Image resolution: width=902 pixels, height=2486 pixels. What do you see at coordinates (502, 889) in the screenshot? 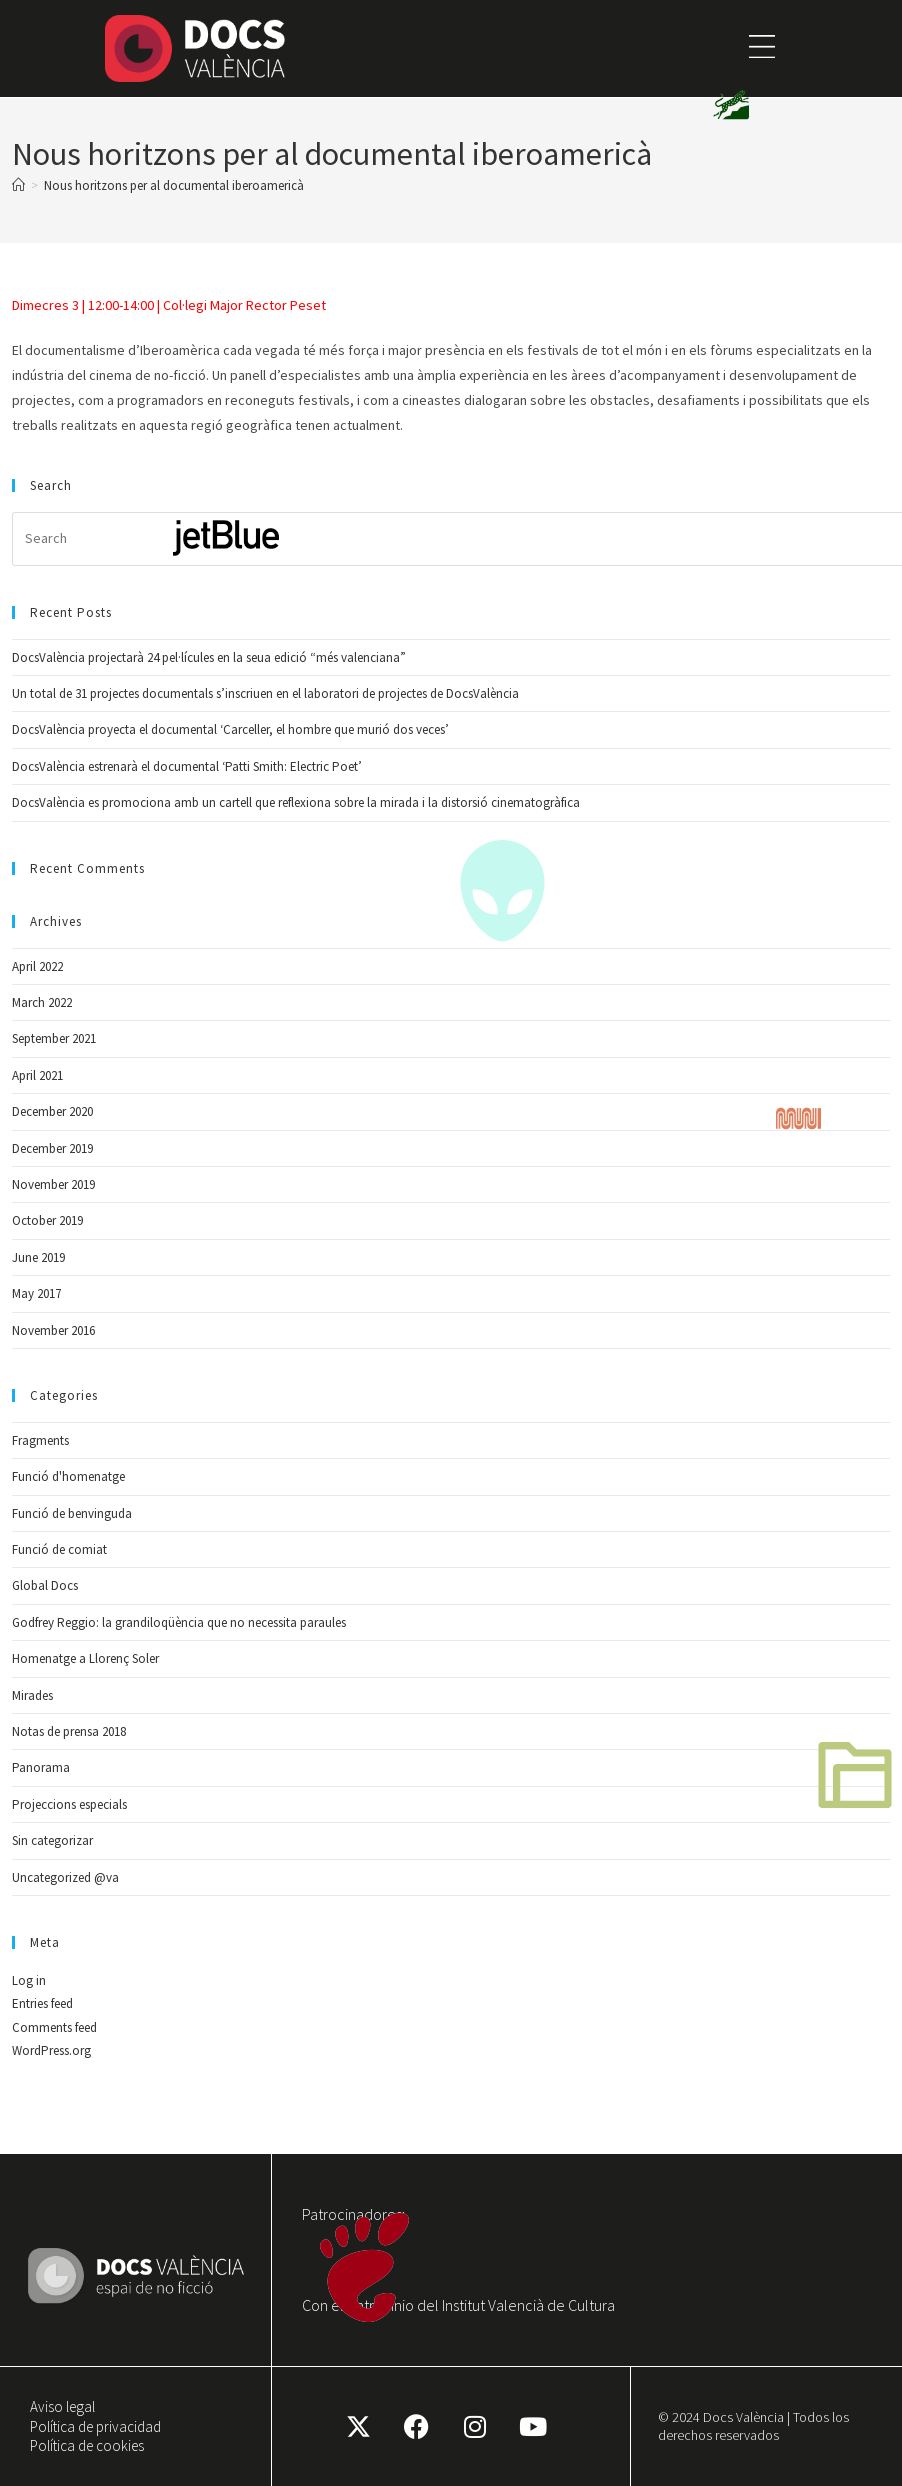
I see `extraterrestrial or sci-fi themed content` at bounding box center [502, 889].